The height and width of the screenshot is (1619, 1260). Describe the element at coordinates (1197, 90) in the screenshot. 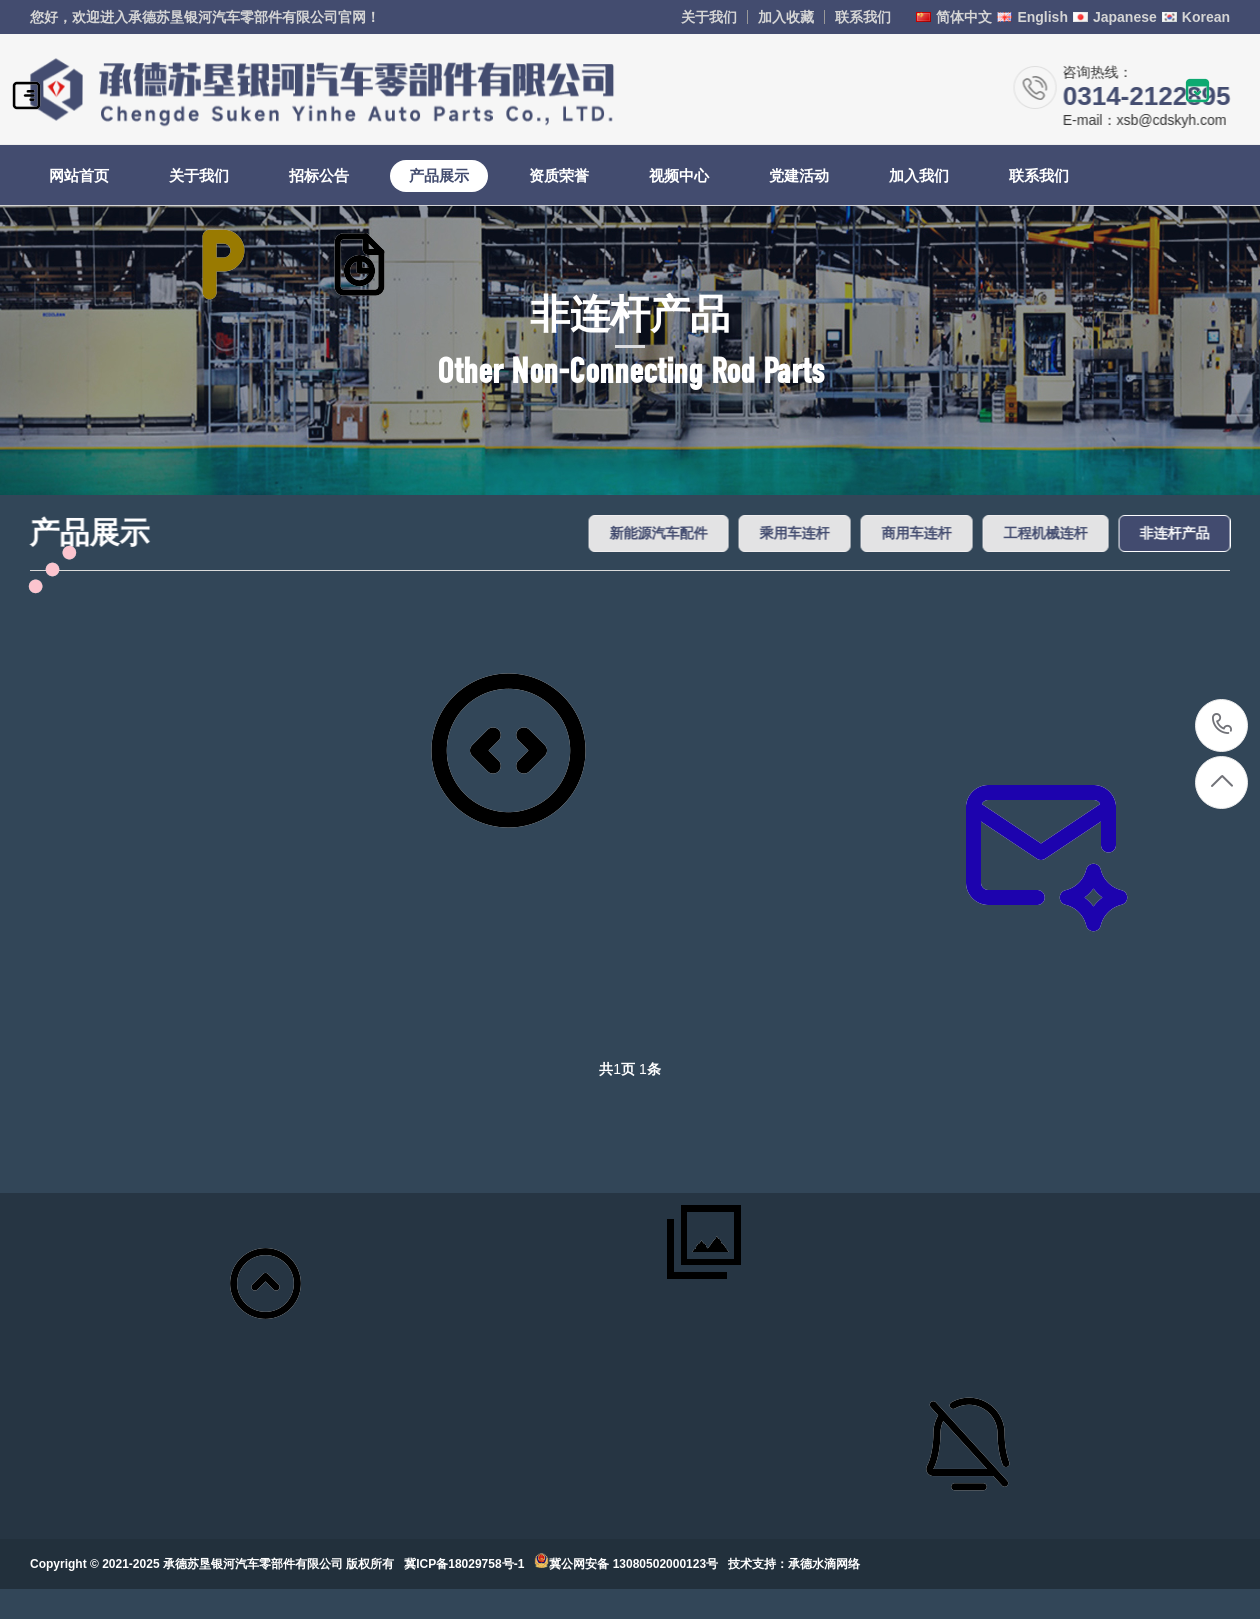

I see `expand the navigation bar` at that location.